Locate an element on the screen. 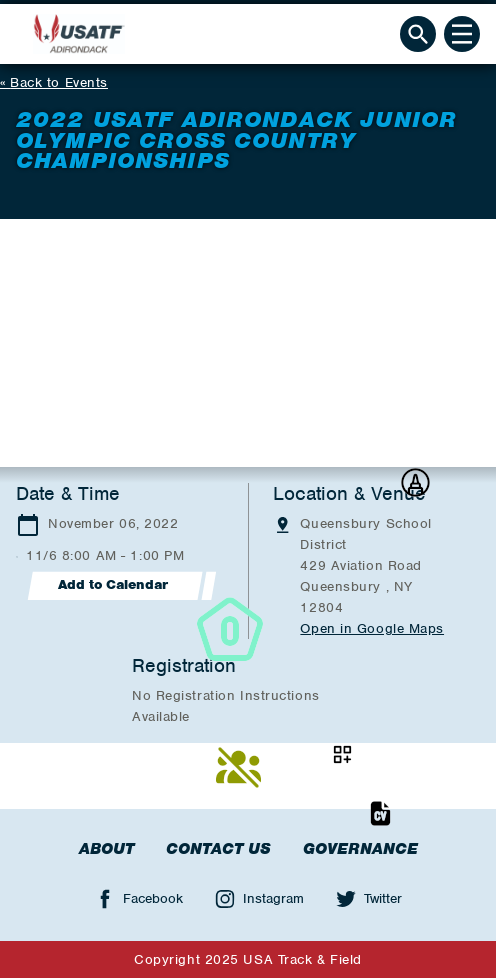 Image resolution: width=496 pixels, height=978 pixels. add a new category is located at coordinates (342, 754).